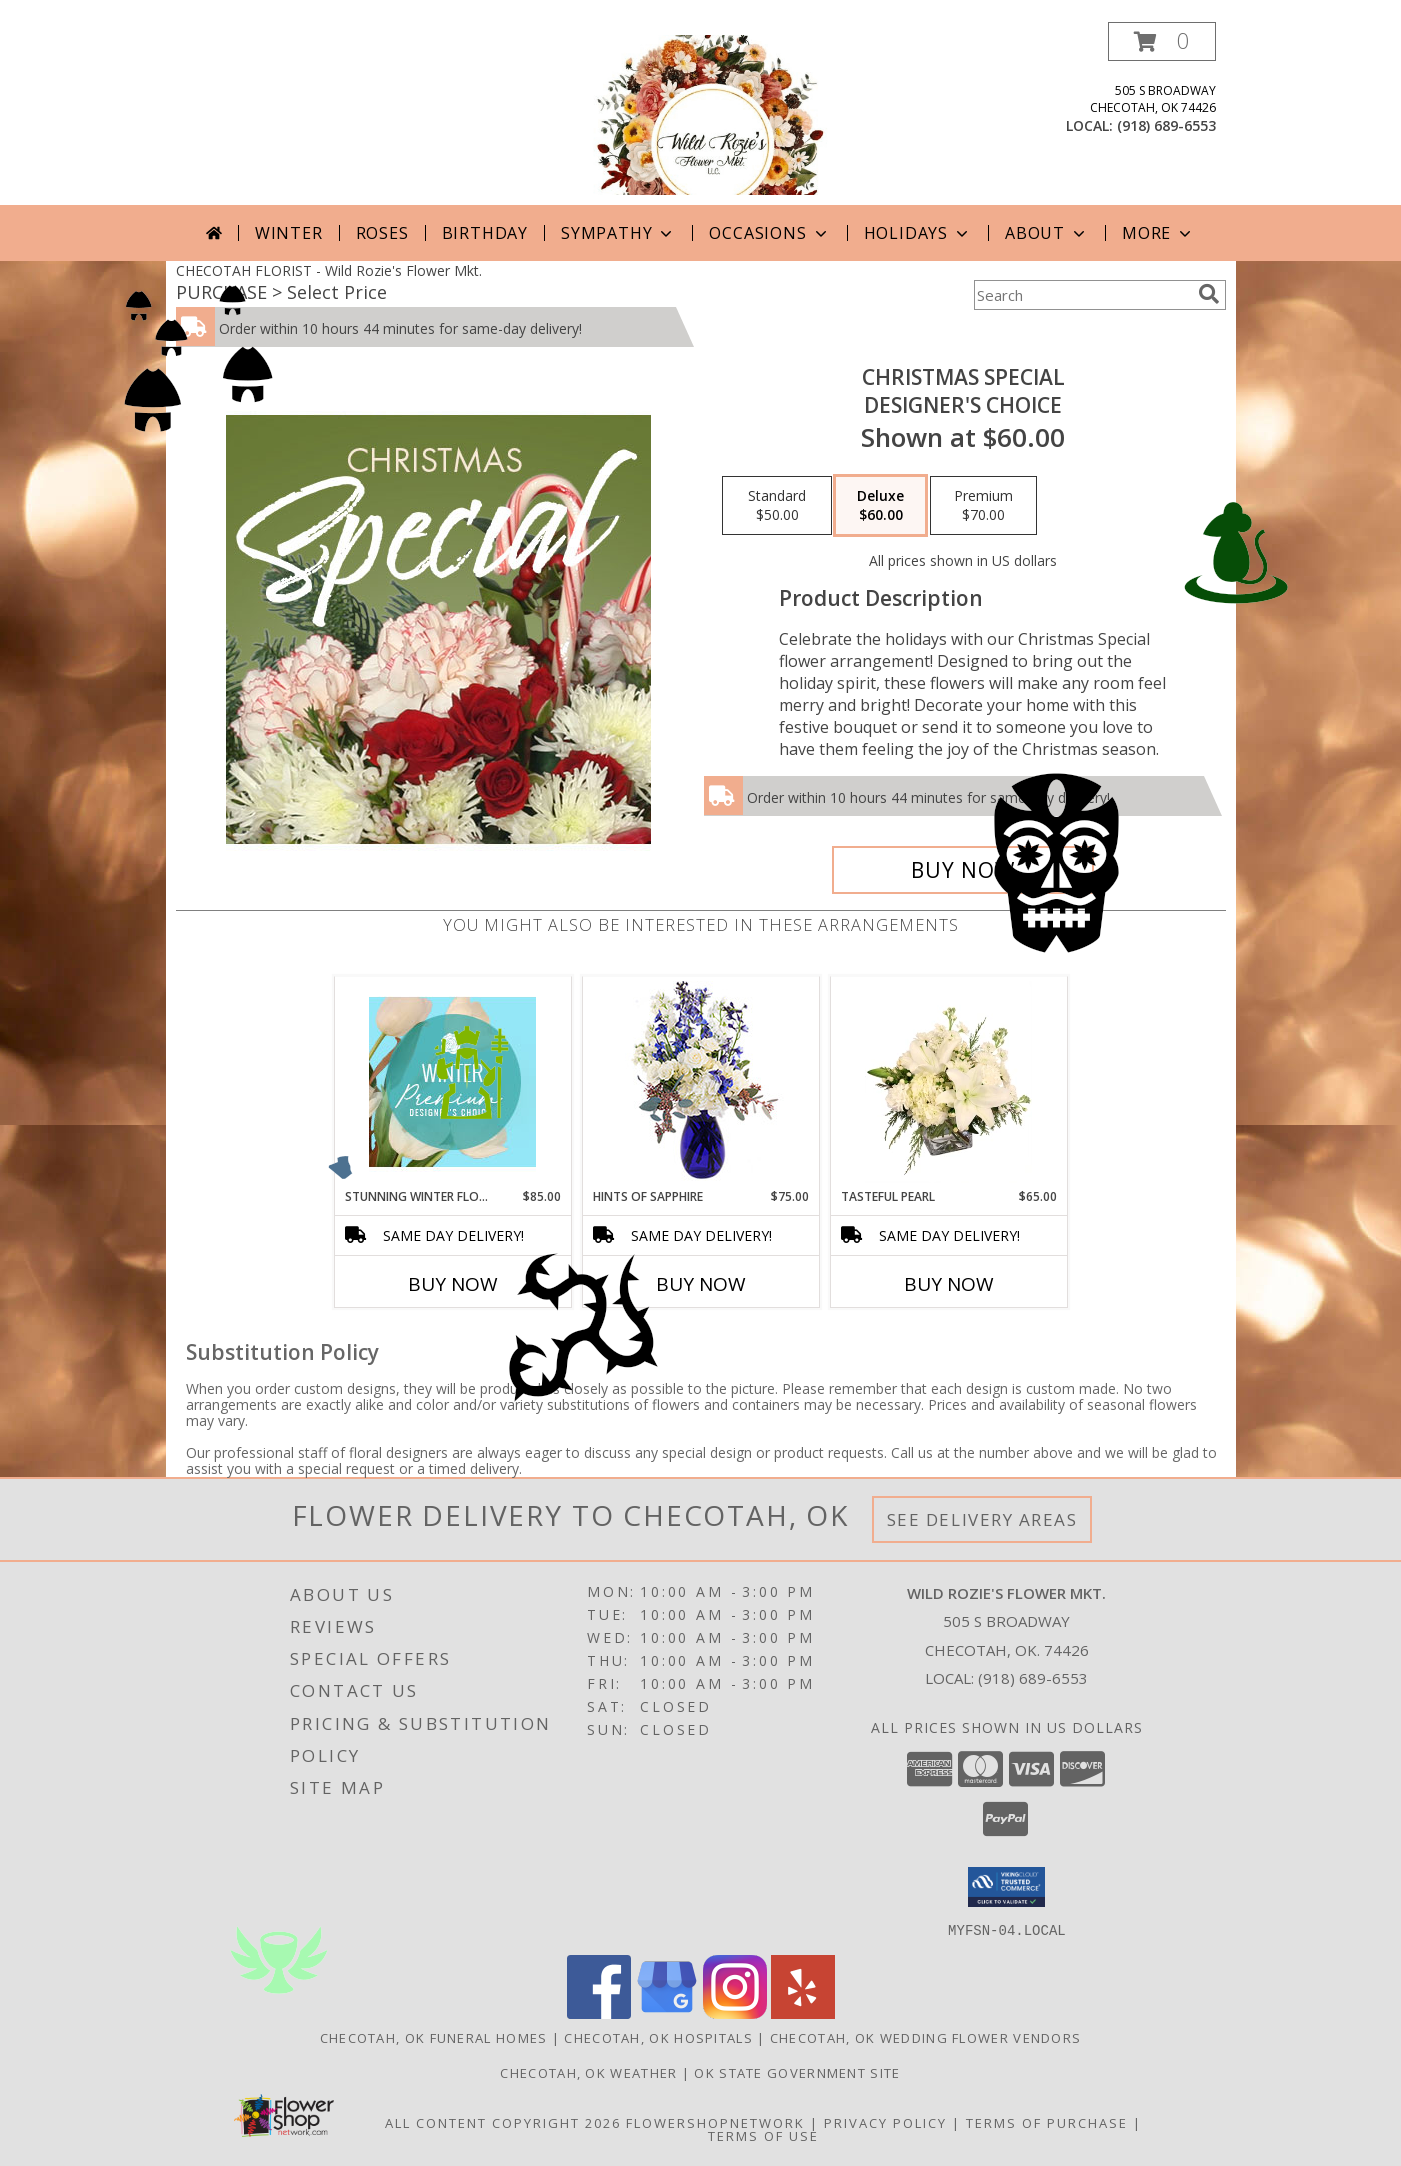  What do you see at coordinates (1236, 552) in the screenshot?
I see `select mouse character or pet in game` at bounding box center [1236, 552].